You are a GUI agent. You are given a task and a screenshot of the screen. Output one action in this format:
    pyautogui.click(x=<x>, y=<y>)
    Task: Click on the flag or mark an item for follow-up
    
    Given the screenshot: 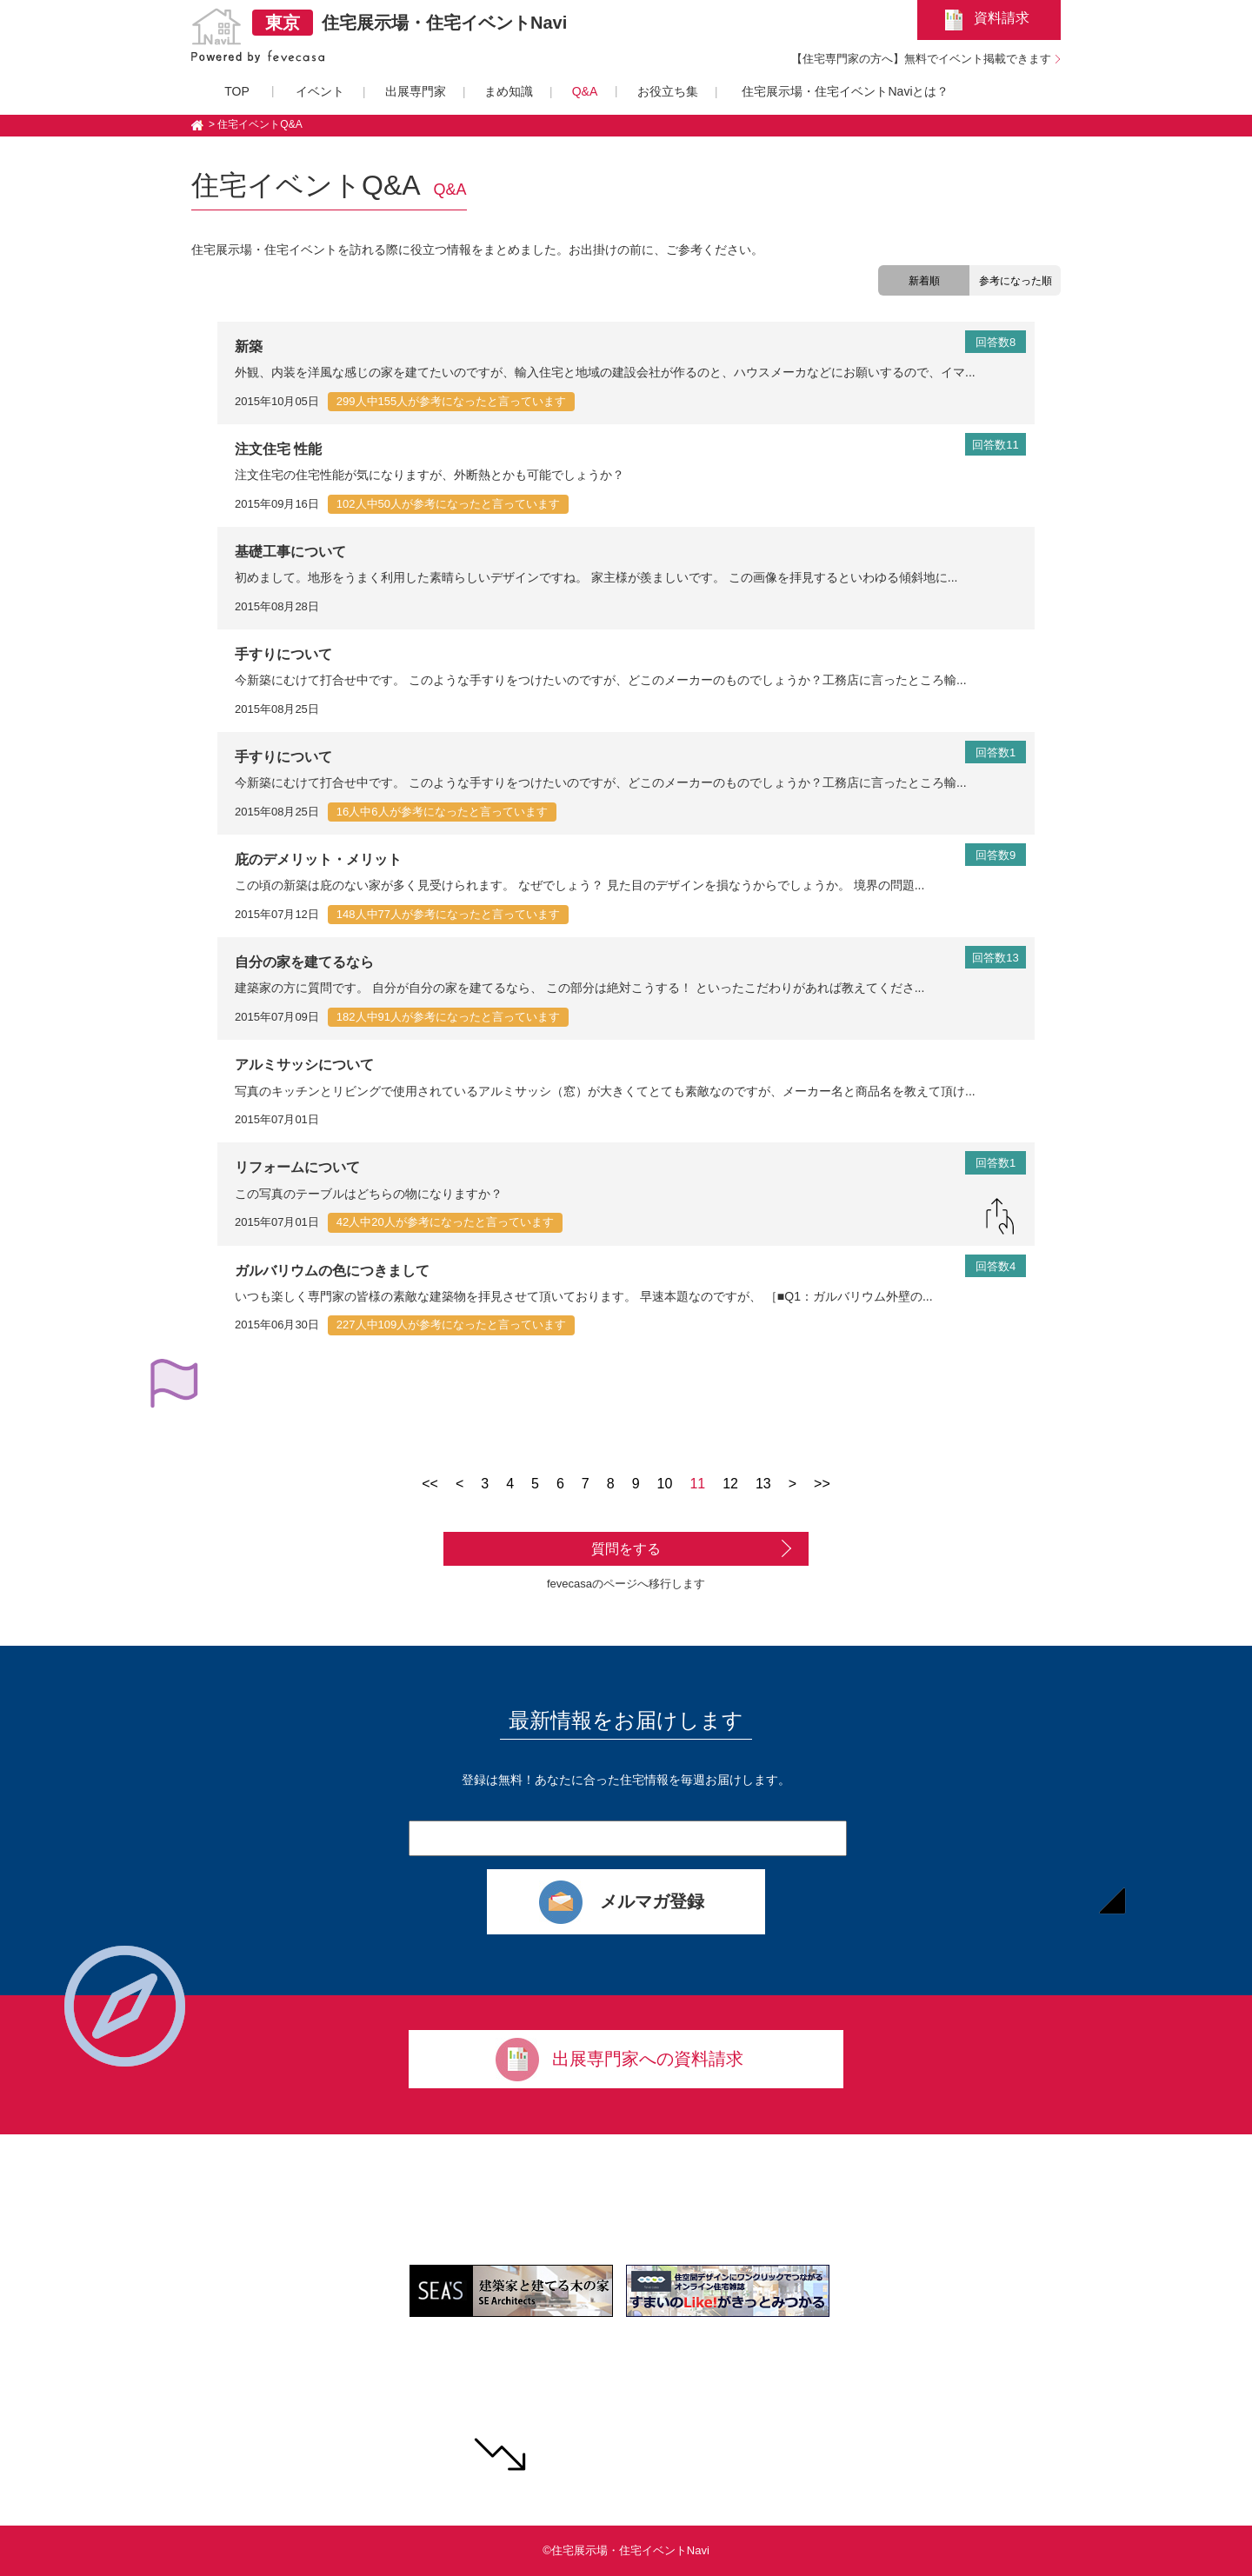 What is the action you would take?
    pyautogui.click(x=172, y=1382)
    